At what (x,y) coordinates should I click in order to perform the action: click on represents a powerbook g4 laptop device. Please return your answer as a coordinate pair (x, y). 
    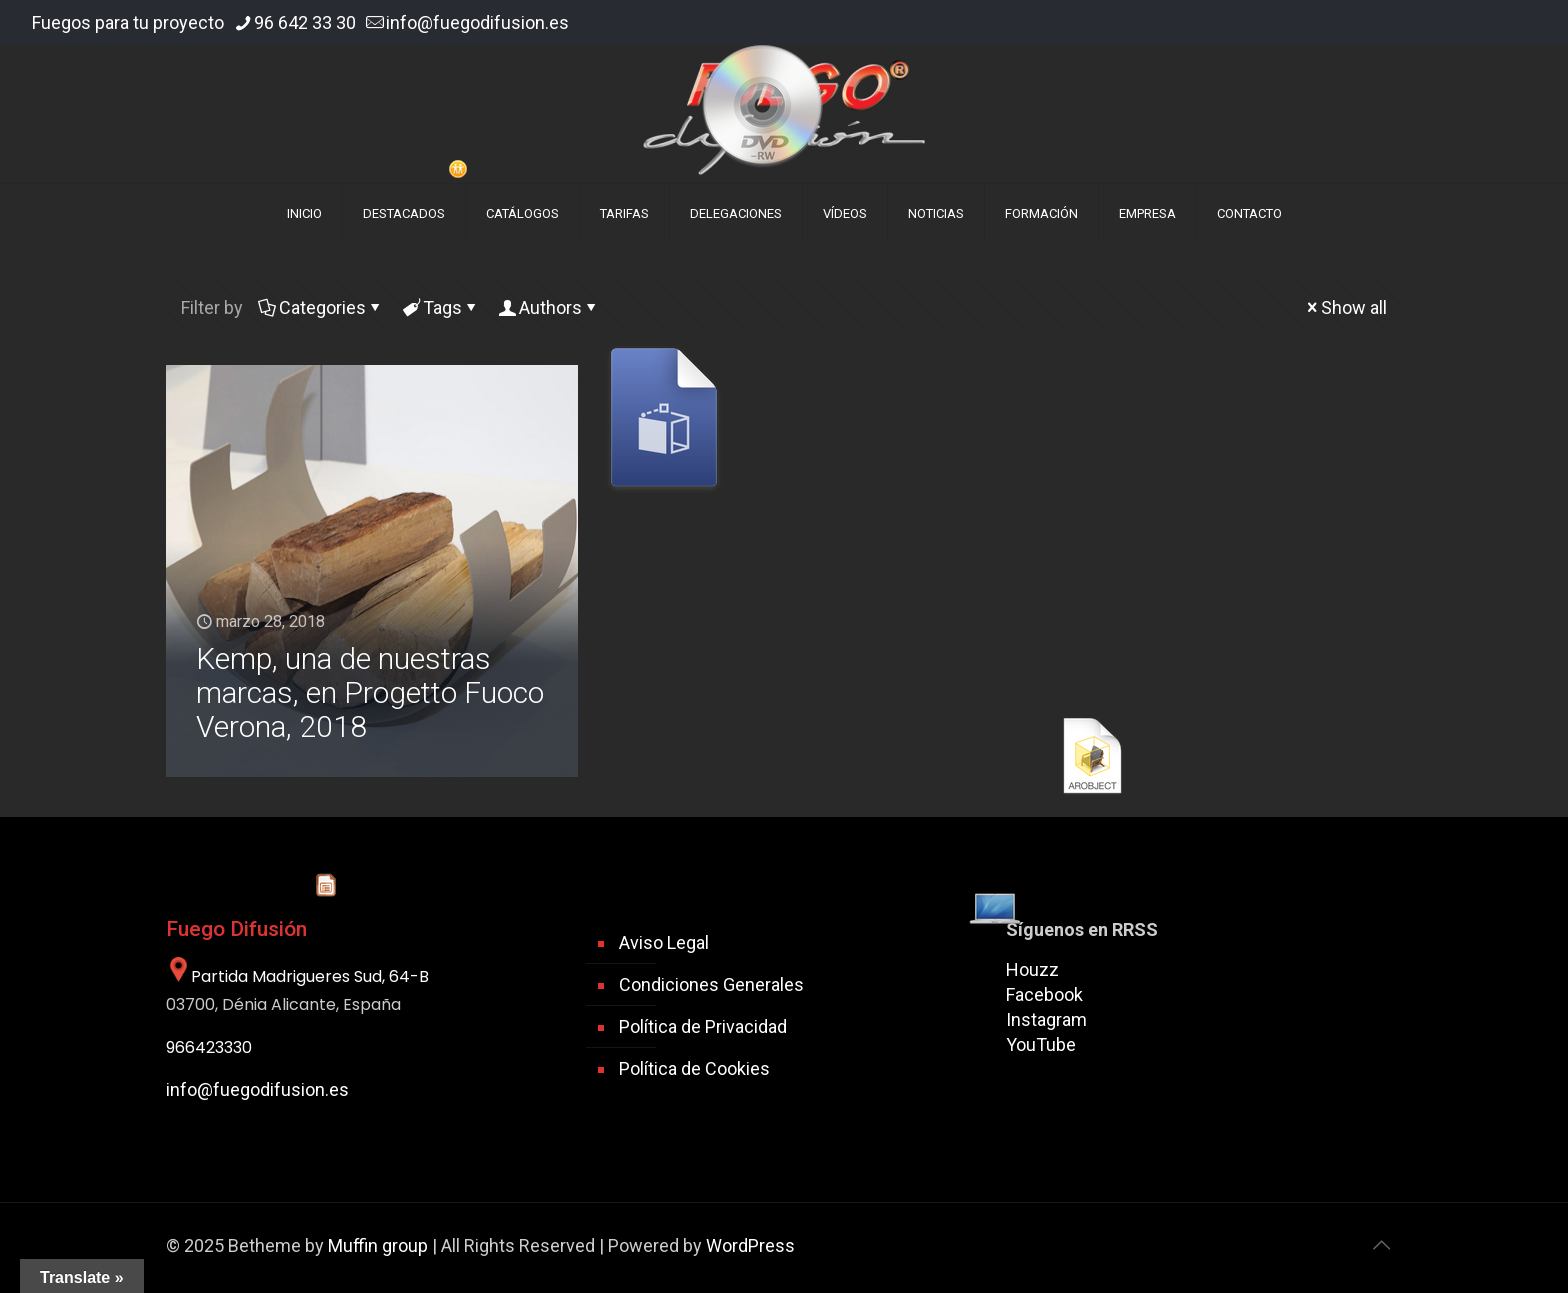
    Looking at the image, I should click on (995, 907).